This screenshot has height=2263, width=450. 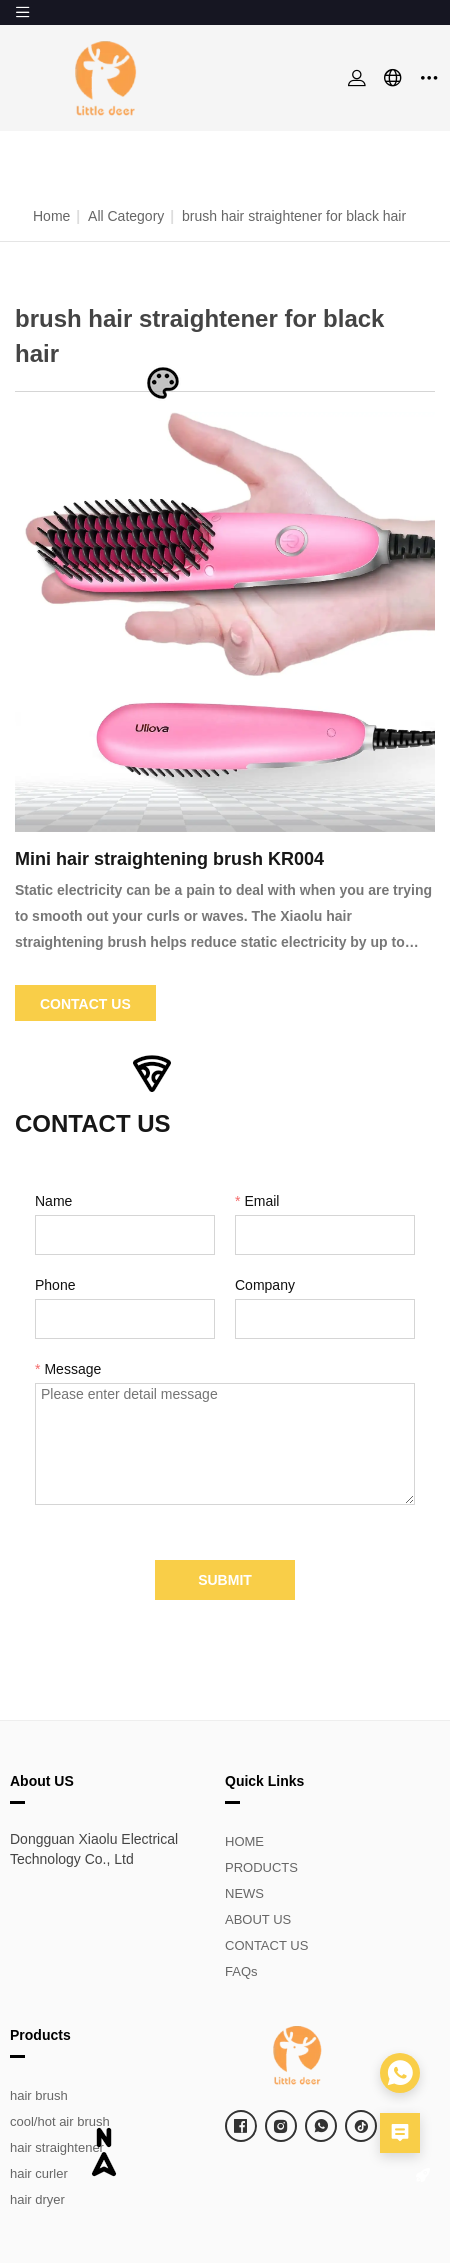 What do you see at coordinates (163, 383) in the screenshot?
I see `access color or theme customization options` at bounding box center [163, 383].